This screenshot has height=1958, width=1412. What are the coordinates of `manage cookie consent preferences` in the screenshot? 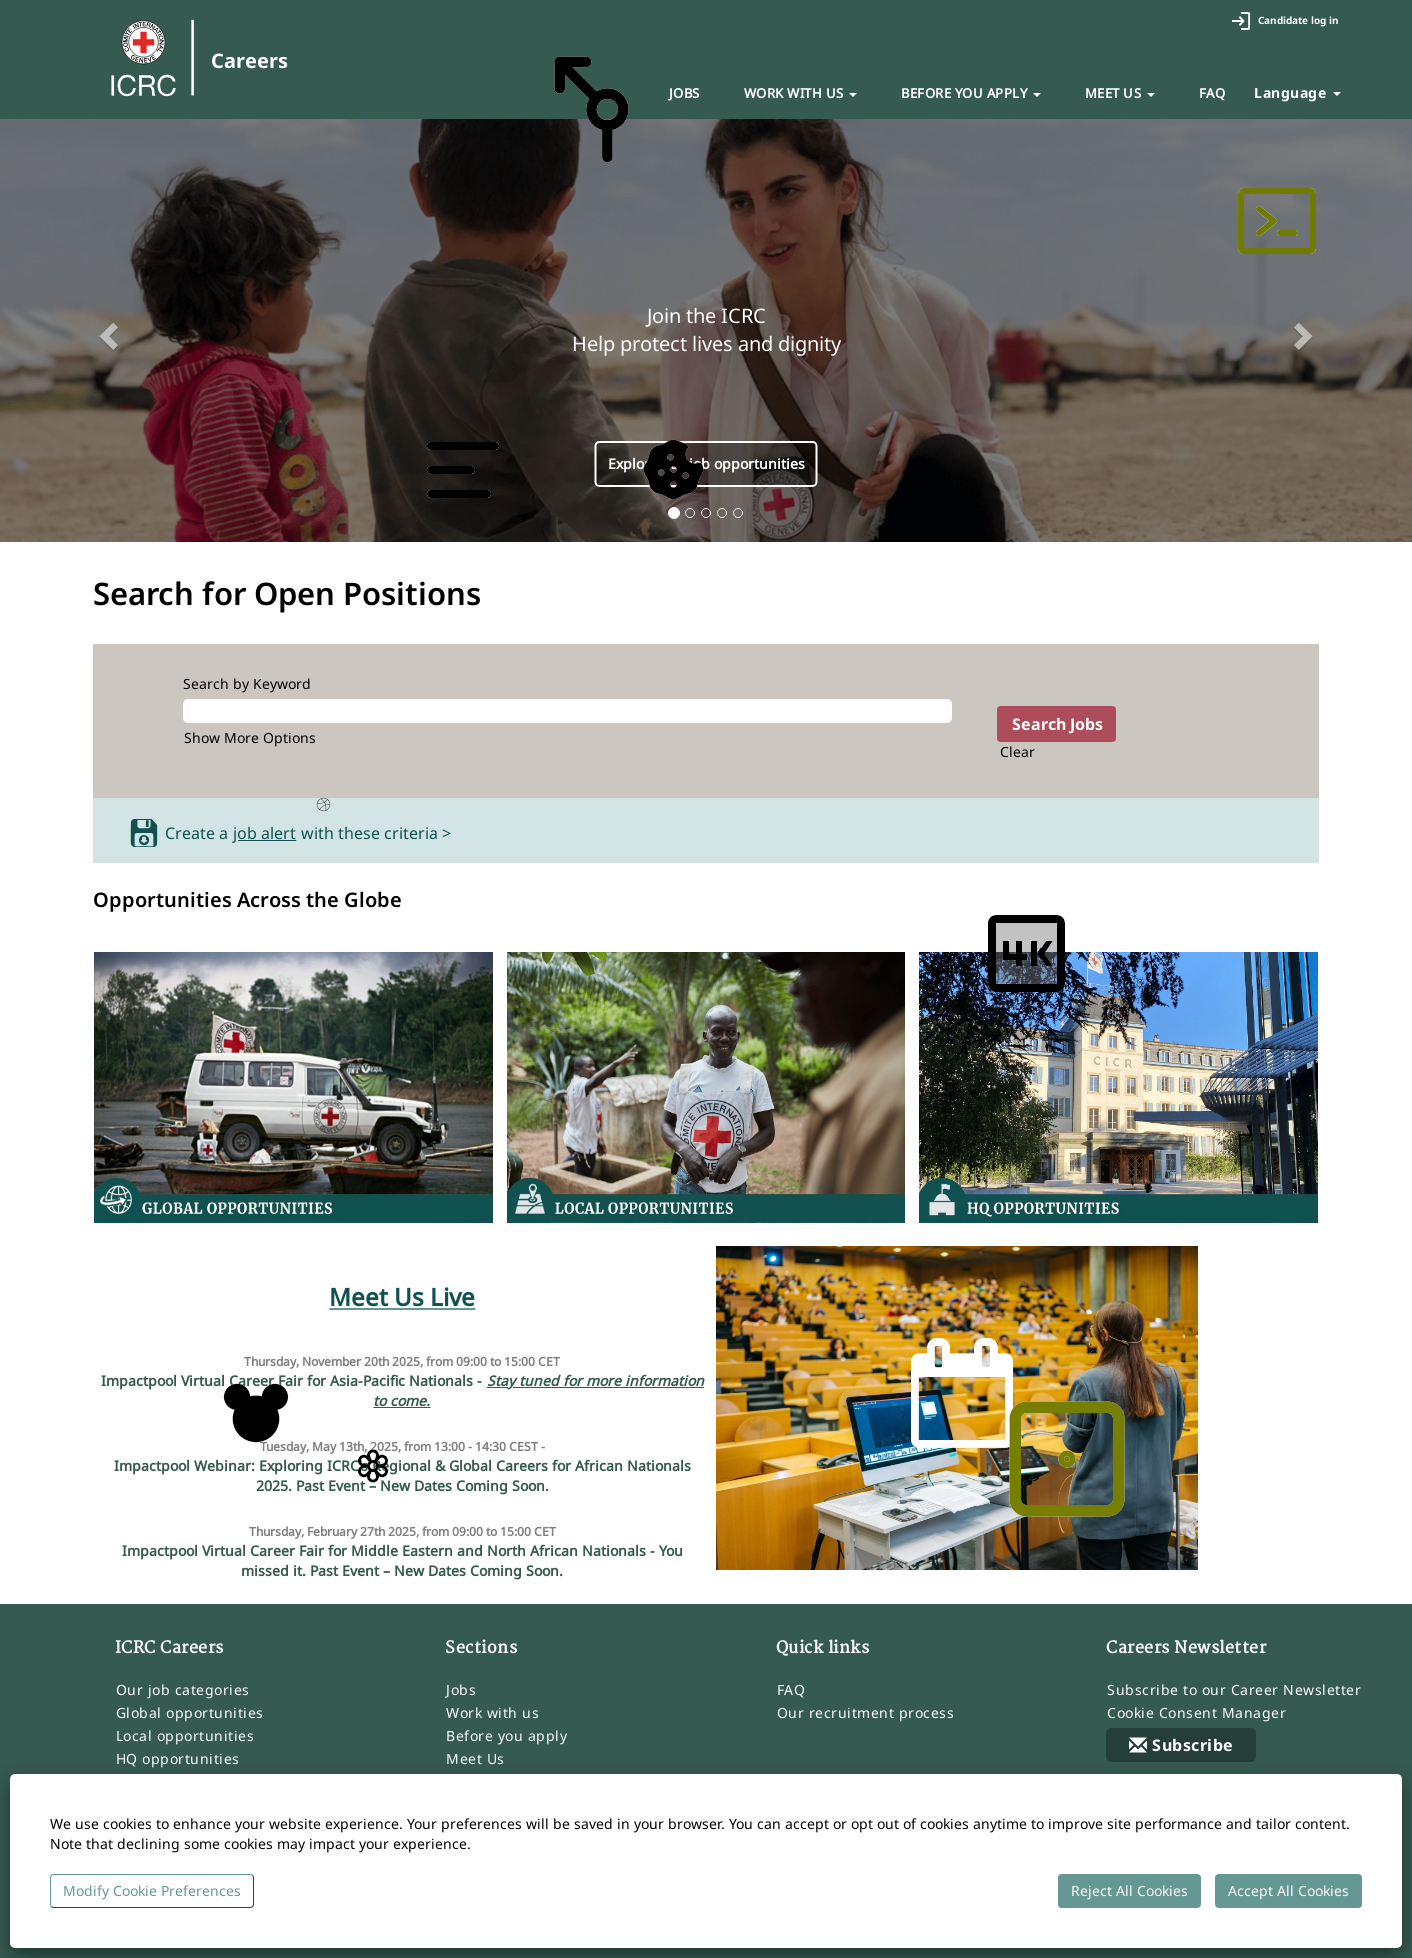 It's located at (673, 469).